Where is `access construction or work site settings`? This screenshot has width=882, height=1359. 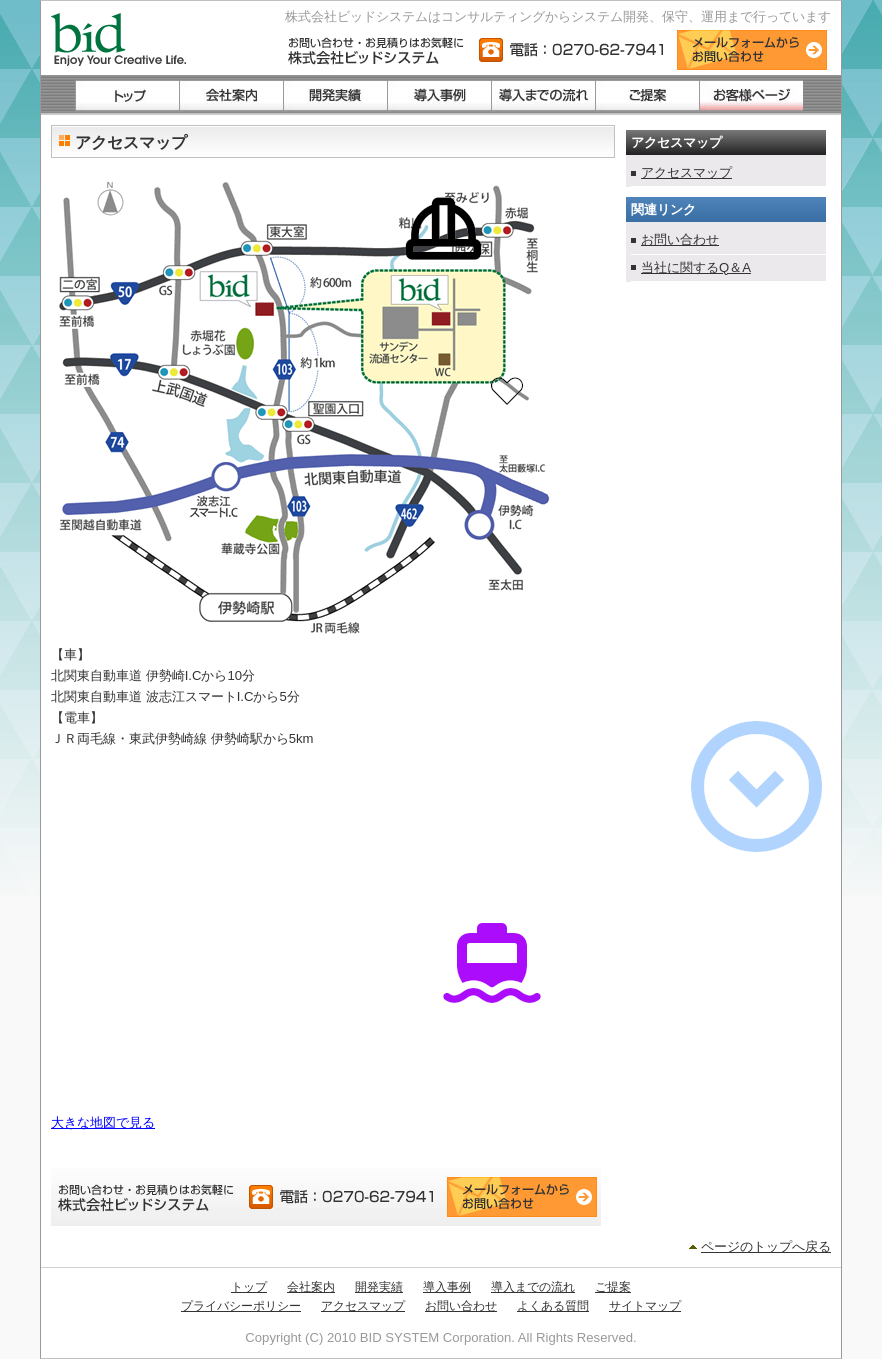 access construction or work site settings is located at coordinates (443, 232).